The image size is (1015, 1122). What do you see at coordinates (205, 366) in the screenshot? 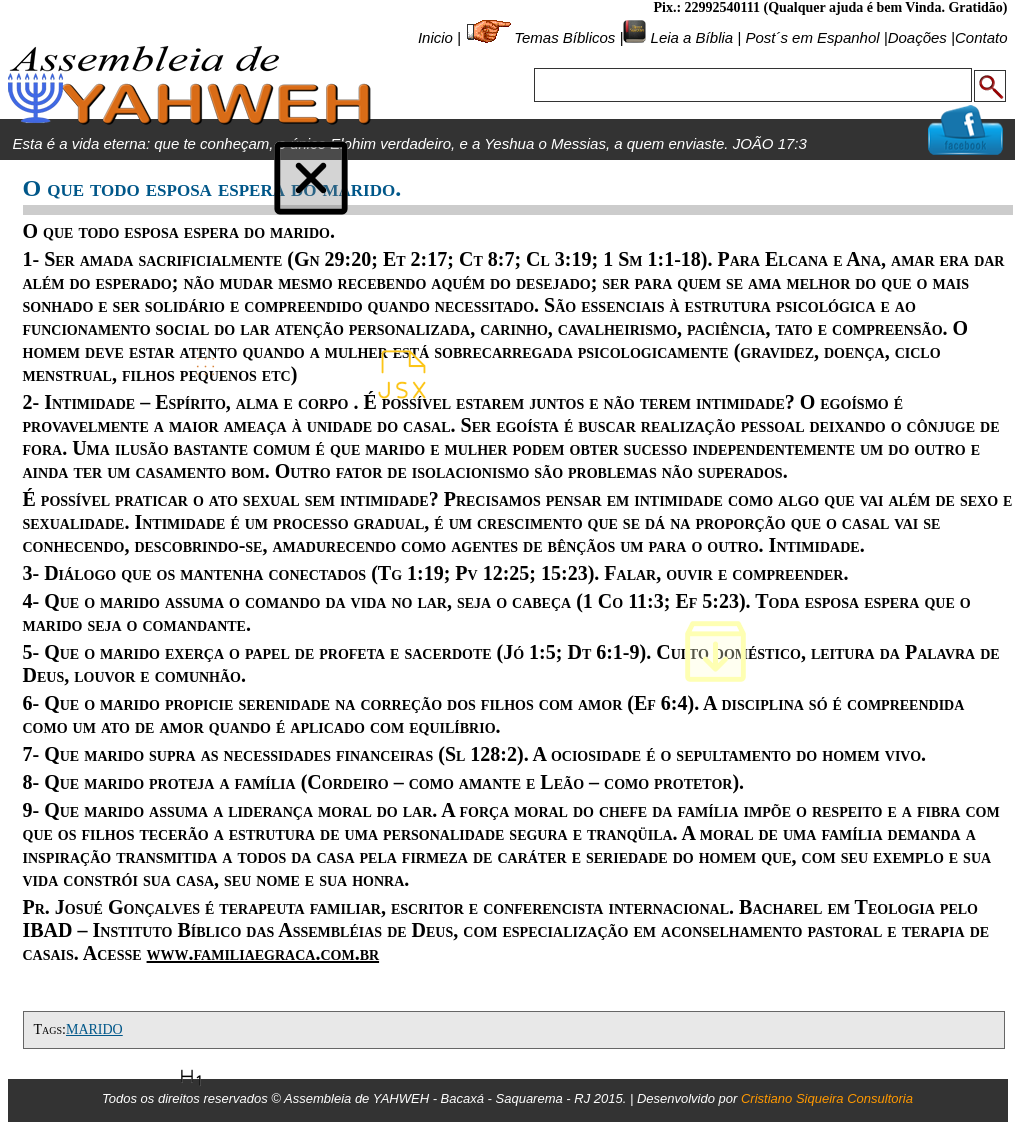
I see `open app drawer or launcher menu` at bounding box center [205, 366].